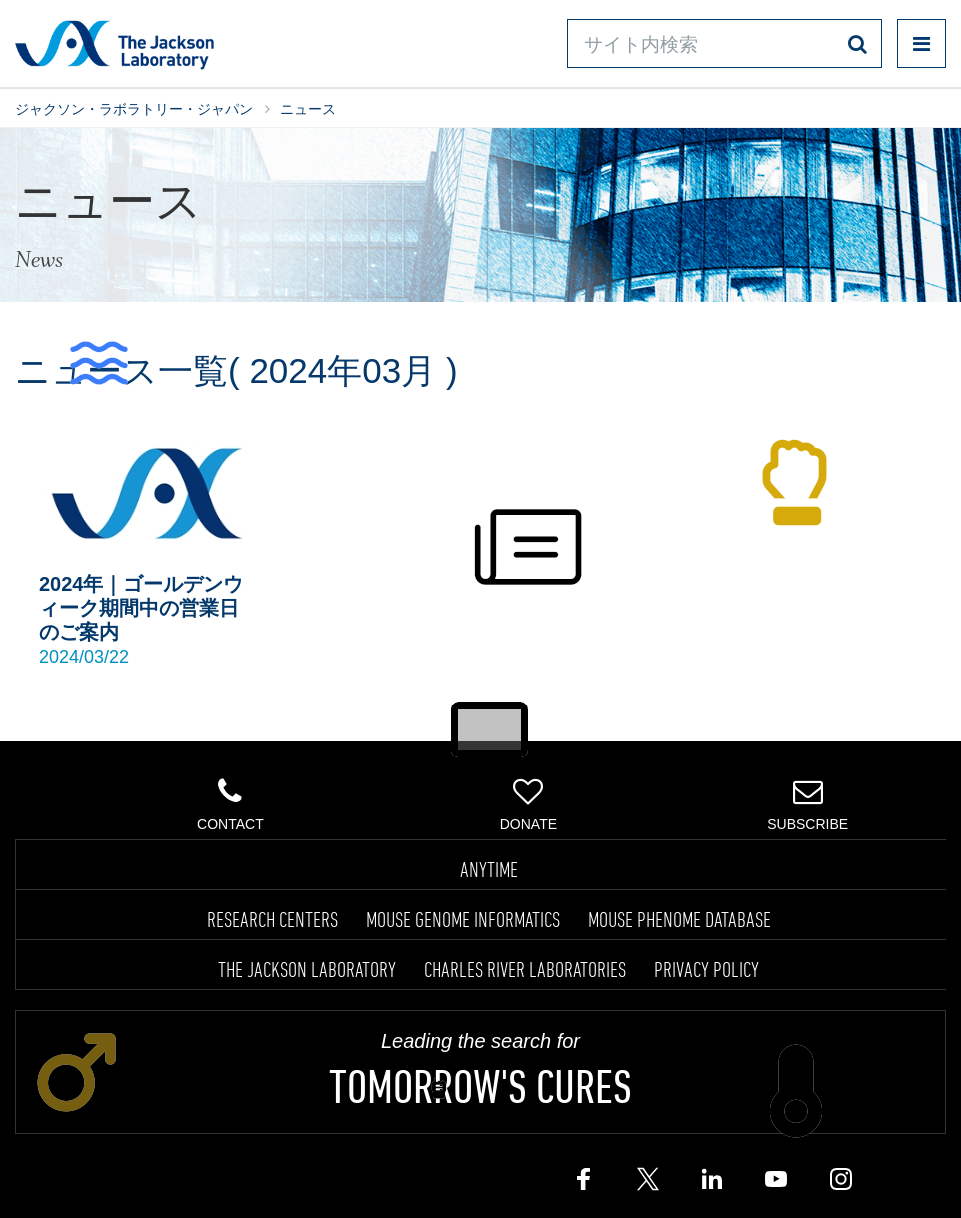 This screenshot has width=961, height=1218. What do you see at coordinates (489, 736) in the screenshot?
I see `switch to desktop view` at bounding box center [489, 736].